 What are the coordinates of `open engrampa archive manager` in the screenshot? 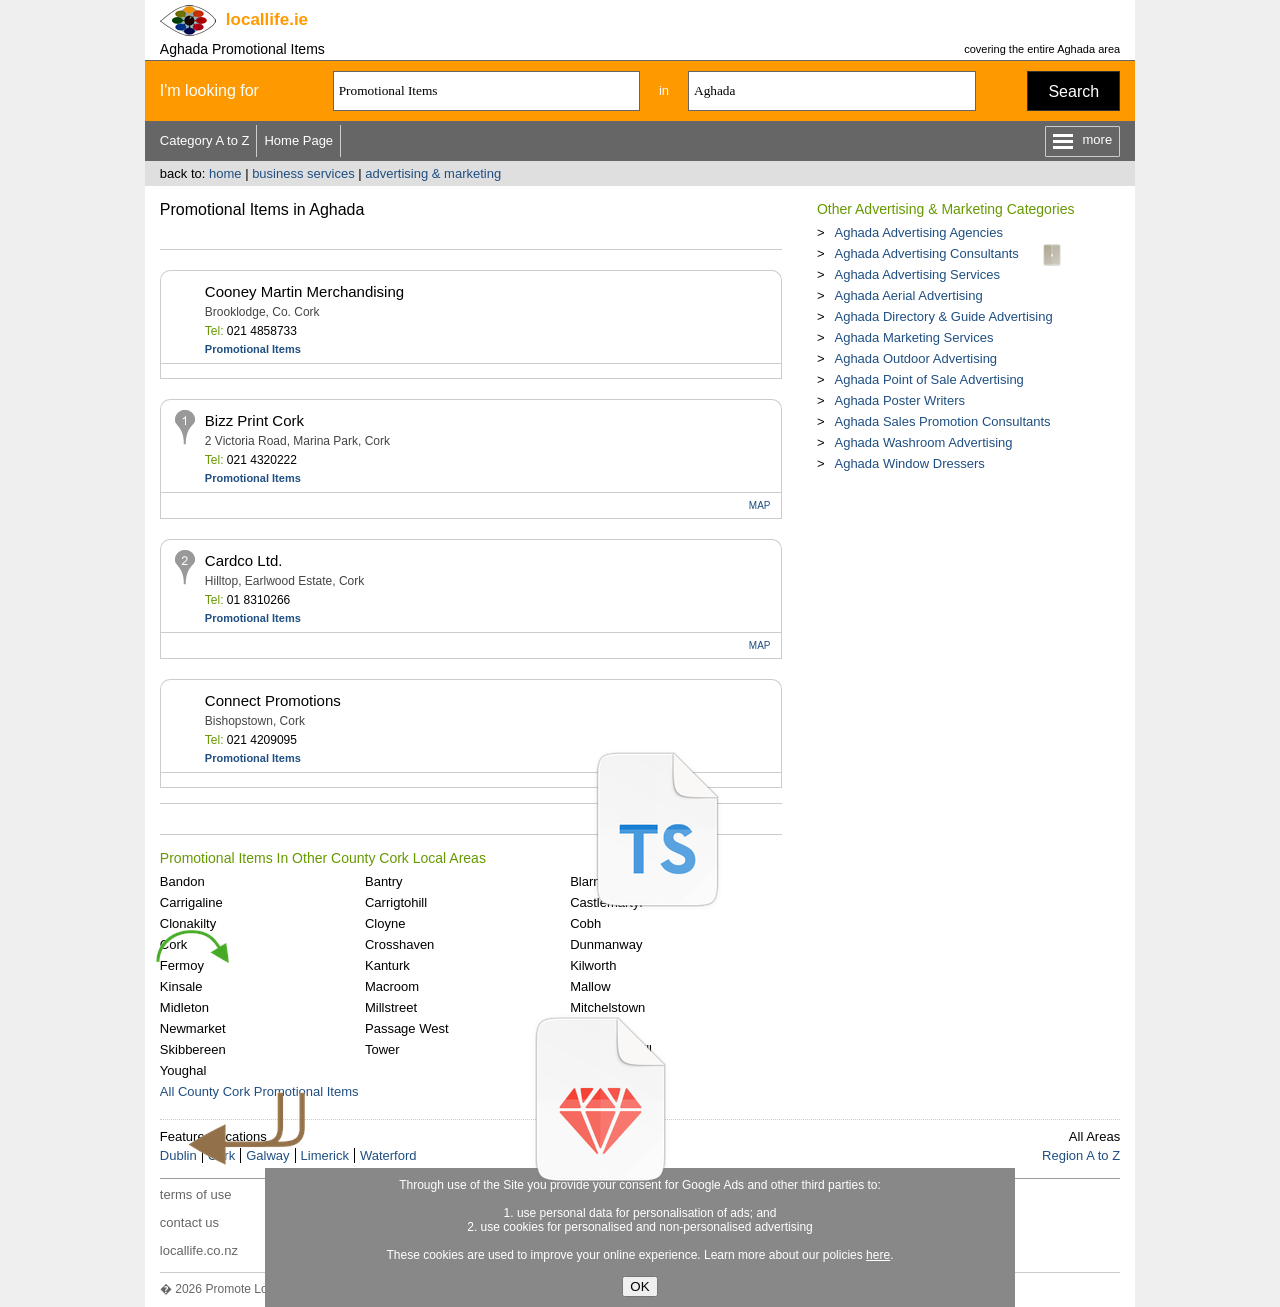 It's located at (1052, 255).